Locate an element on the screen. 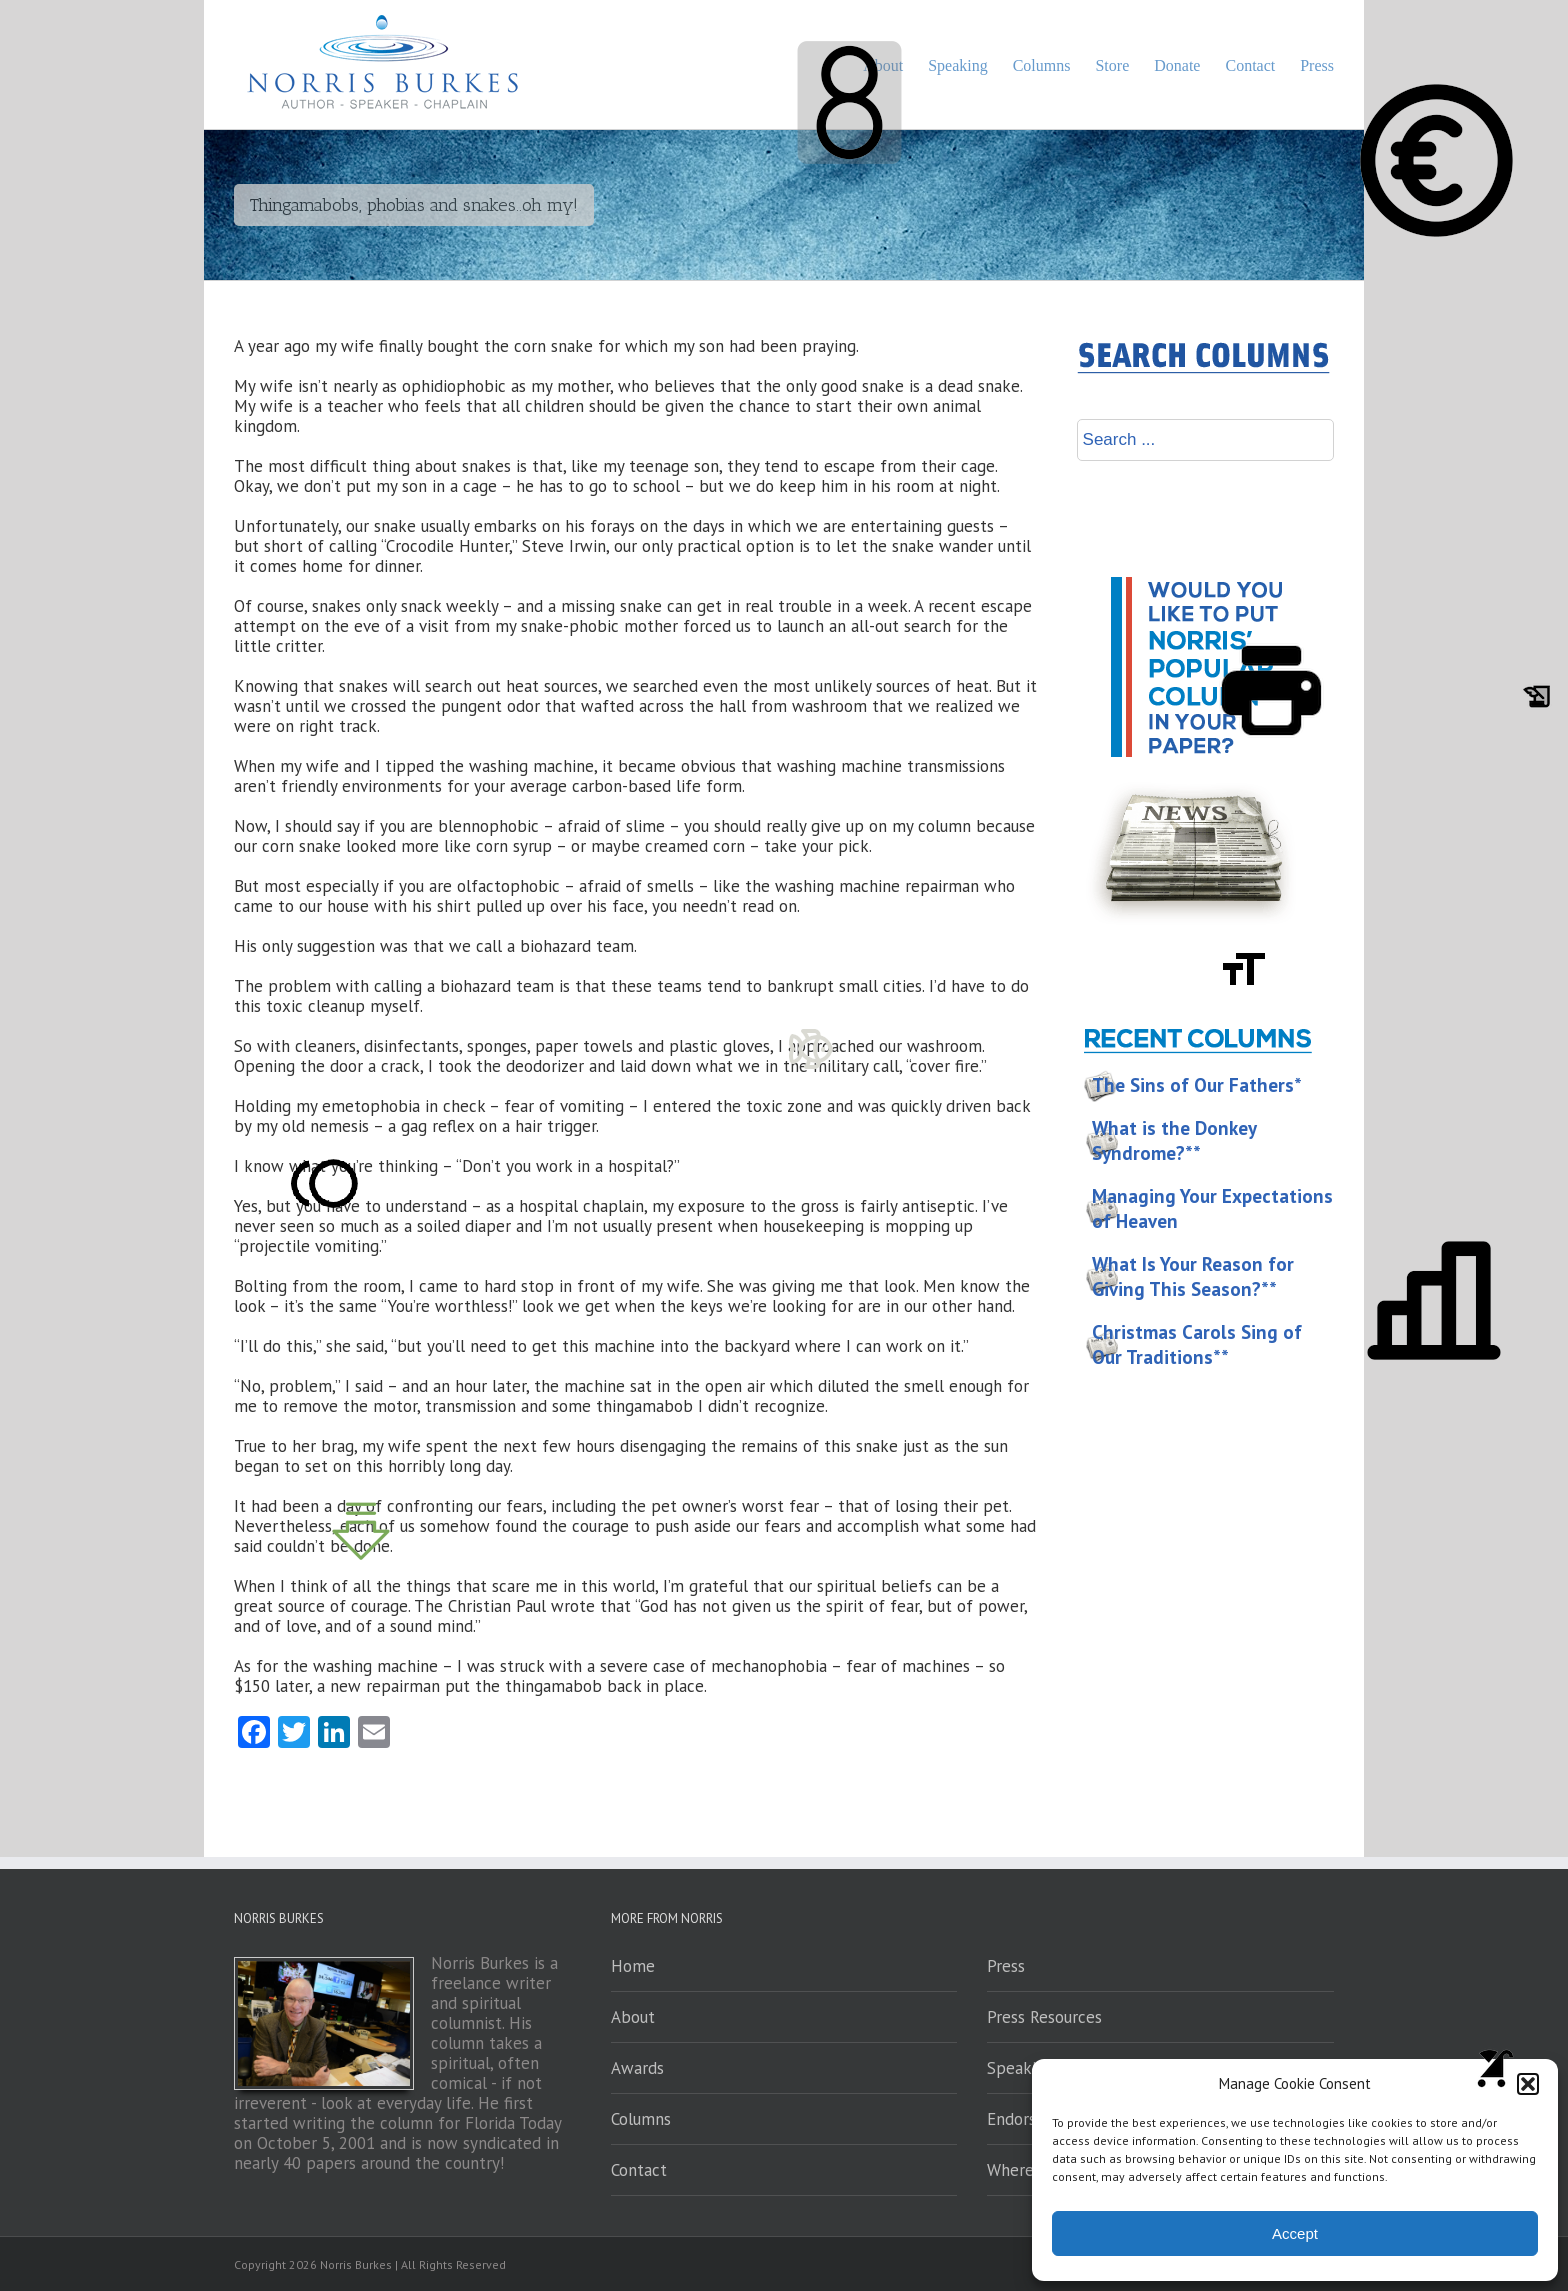  view document history or revisions is located at coordinates (1537, 696).